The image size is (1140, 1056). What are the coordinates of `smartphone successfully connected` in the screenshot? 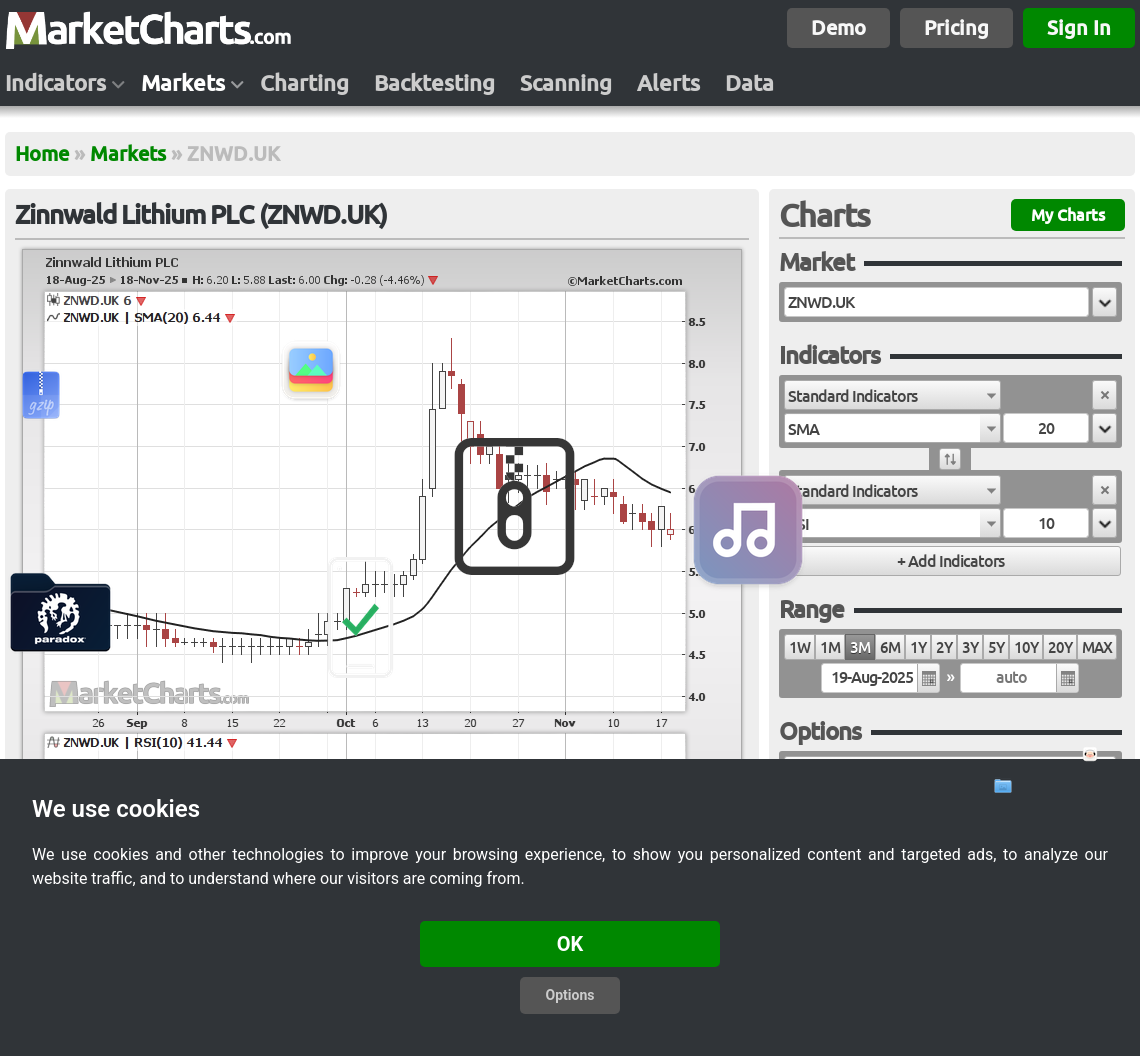 It's located at (360, 617).